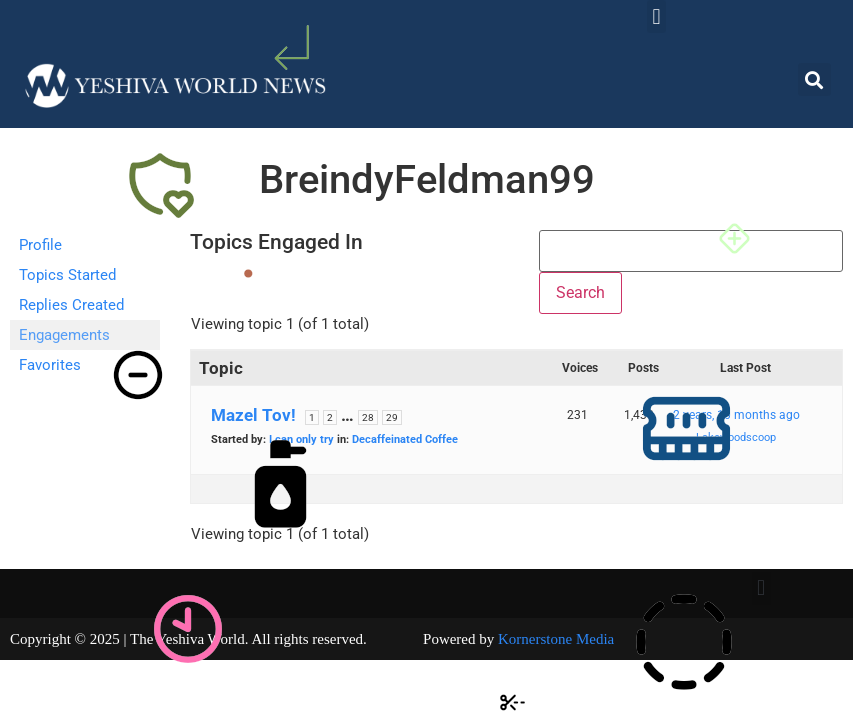 The width and height of the screenshot is (853, 720). What do you see at coordinates (280, 486) in the screenshot?
I see `access hand sanitizer or soap dispenser location` at bounding box center [280, 486].